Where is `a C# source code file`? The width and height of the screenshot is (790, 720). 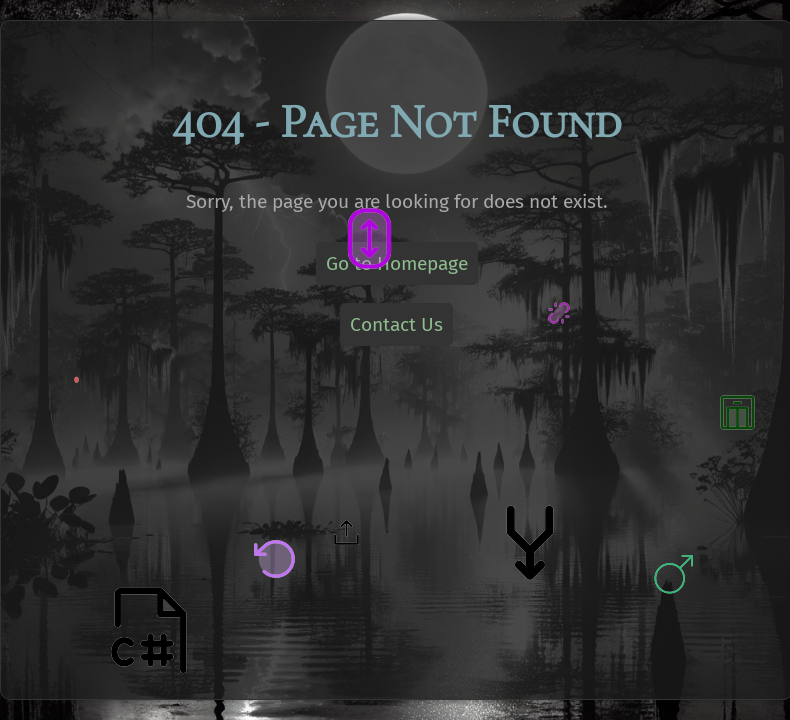
a C# source code file is located at coordinates (150, 630).